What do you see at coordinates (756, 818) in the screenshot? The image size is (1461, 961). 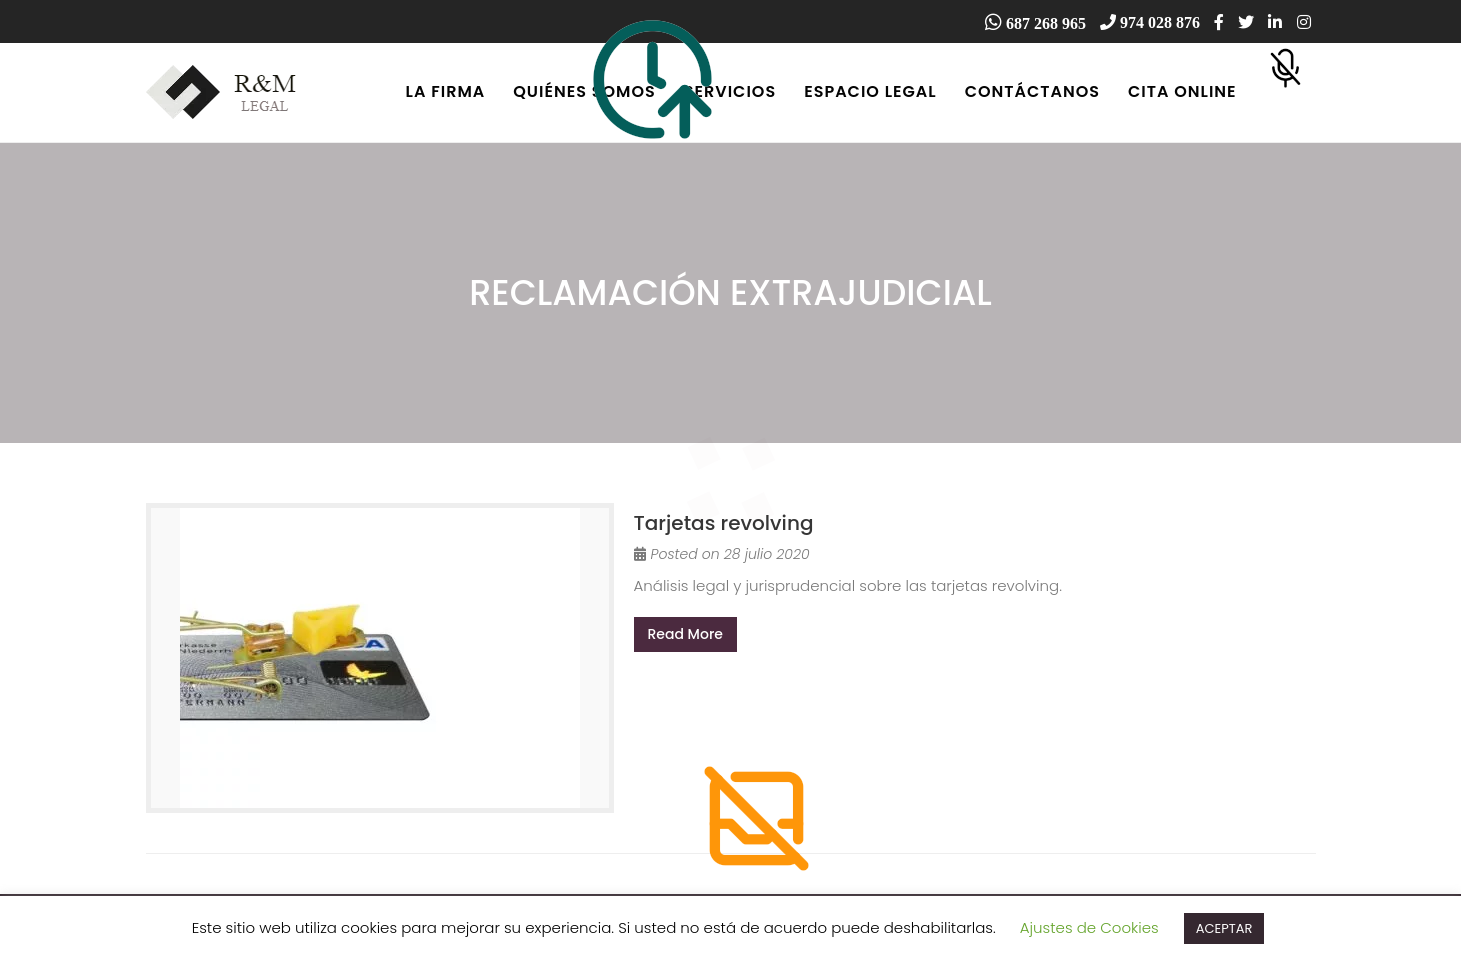 I see `inbox disabled or unavailable` at bounding box center [756, 818].